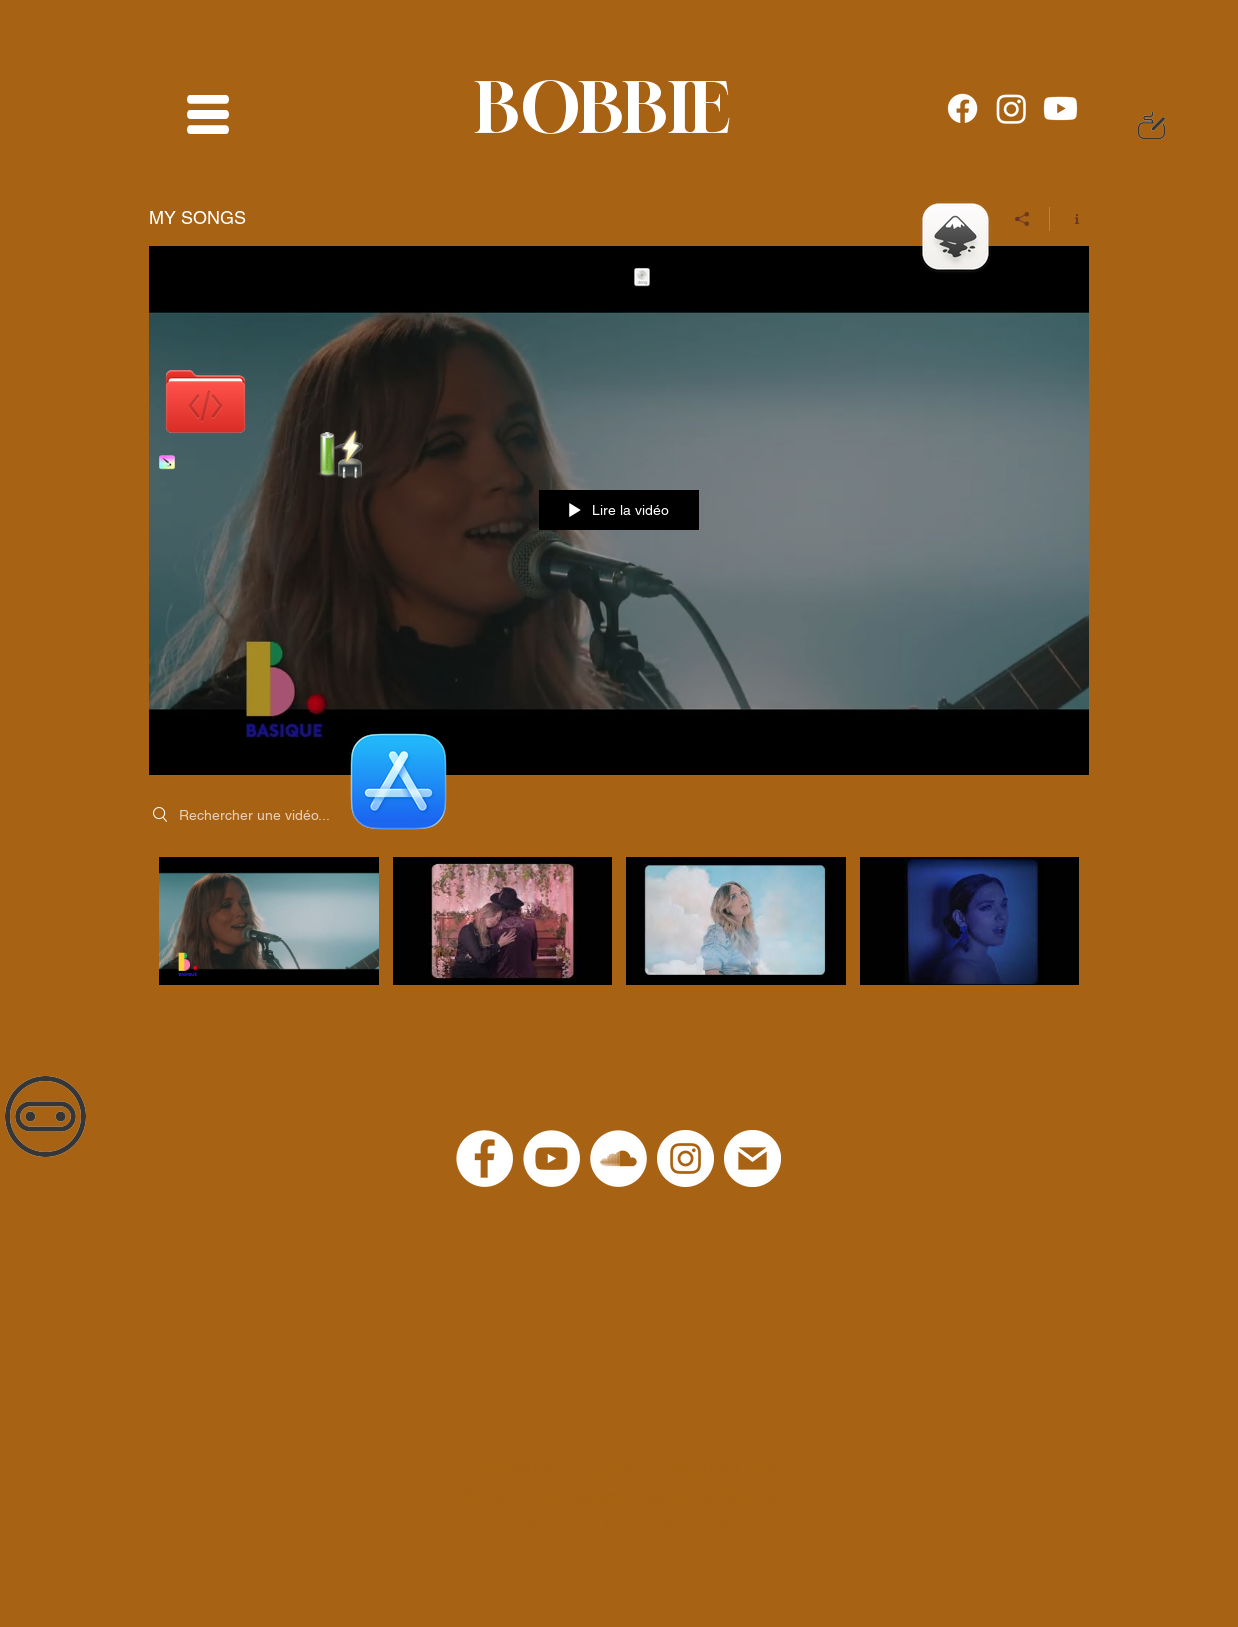 The image size is (1238, 1627). Describe the element at coordinates (1151, 125) in the screenshot. I see `configure wacom tablet settings` at that location.